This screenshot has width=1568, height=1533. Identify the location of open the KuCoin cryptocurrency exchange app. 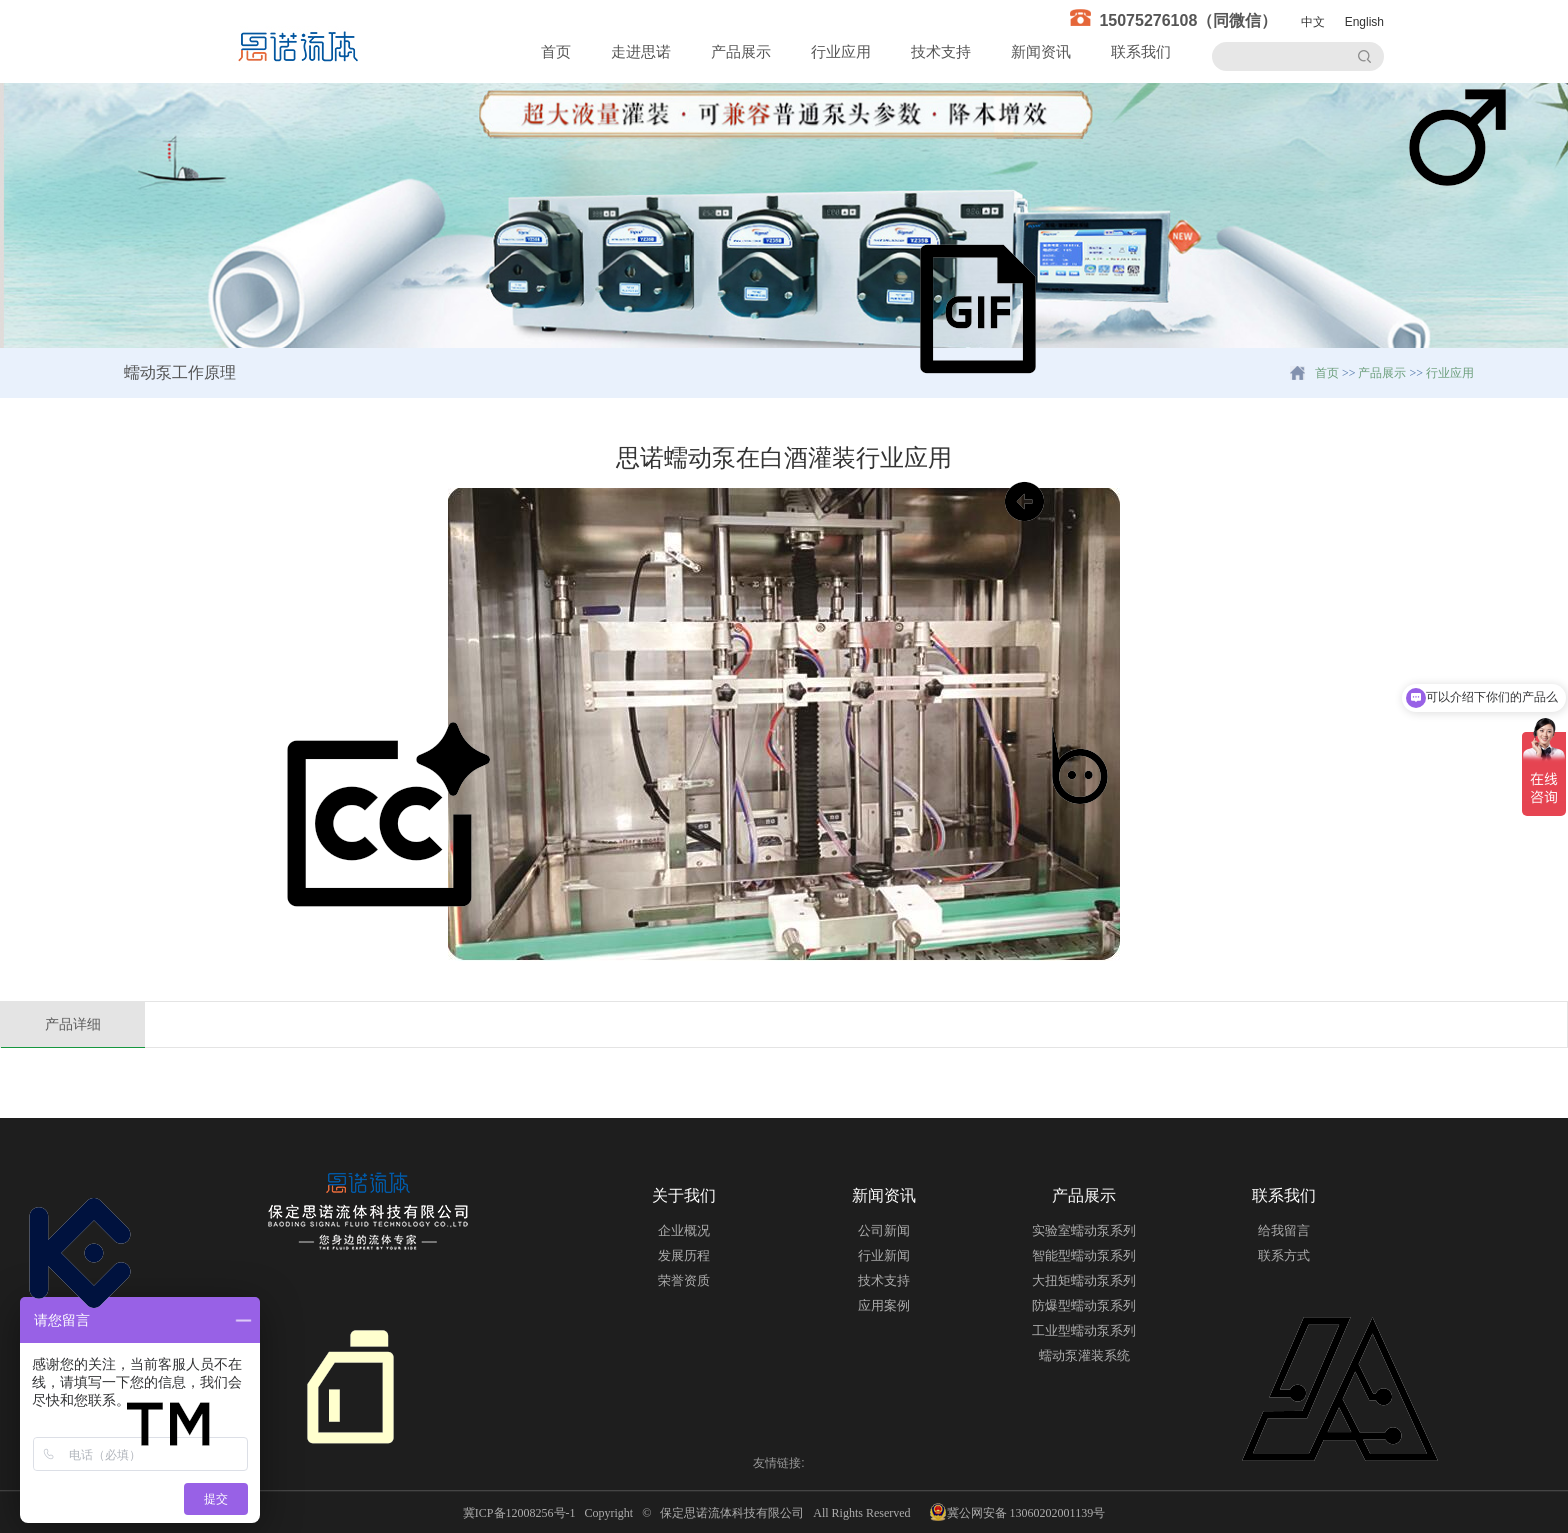
(80, 1253).